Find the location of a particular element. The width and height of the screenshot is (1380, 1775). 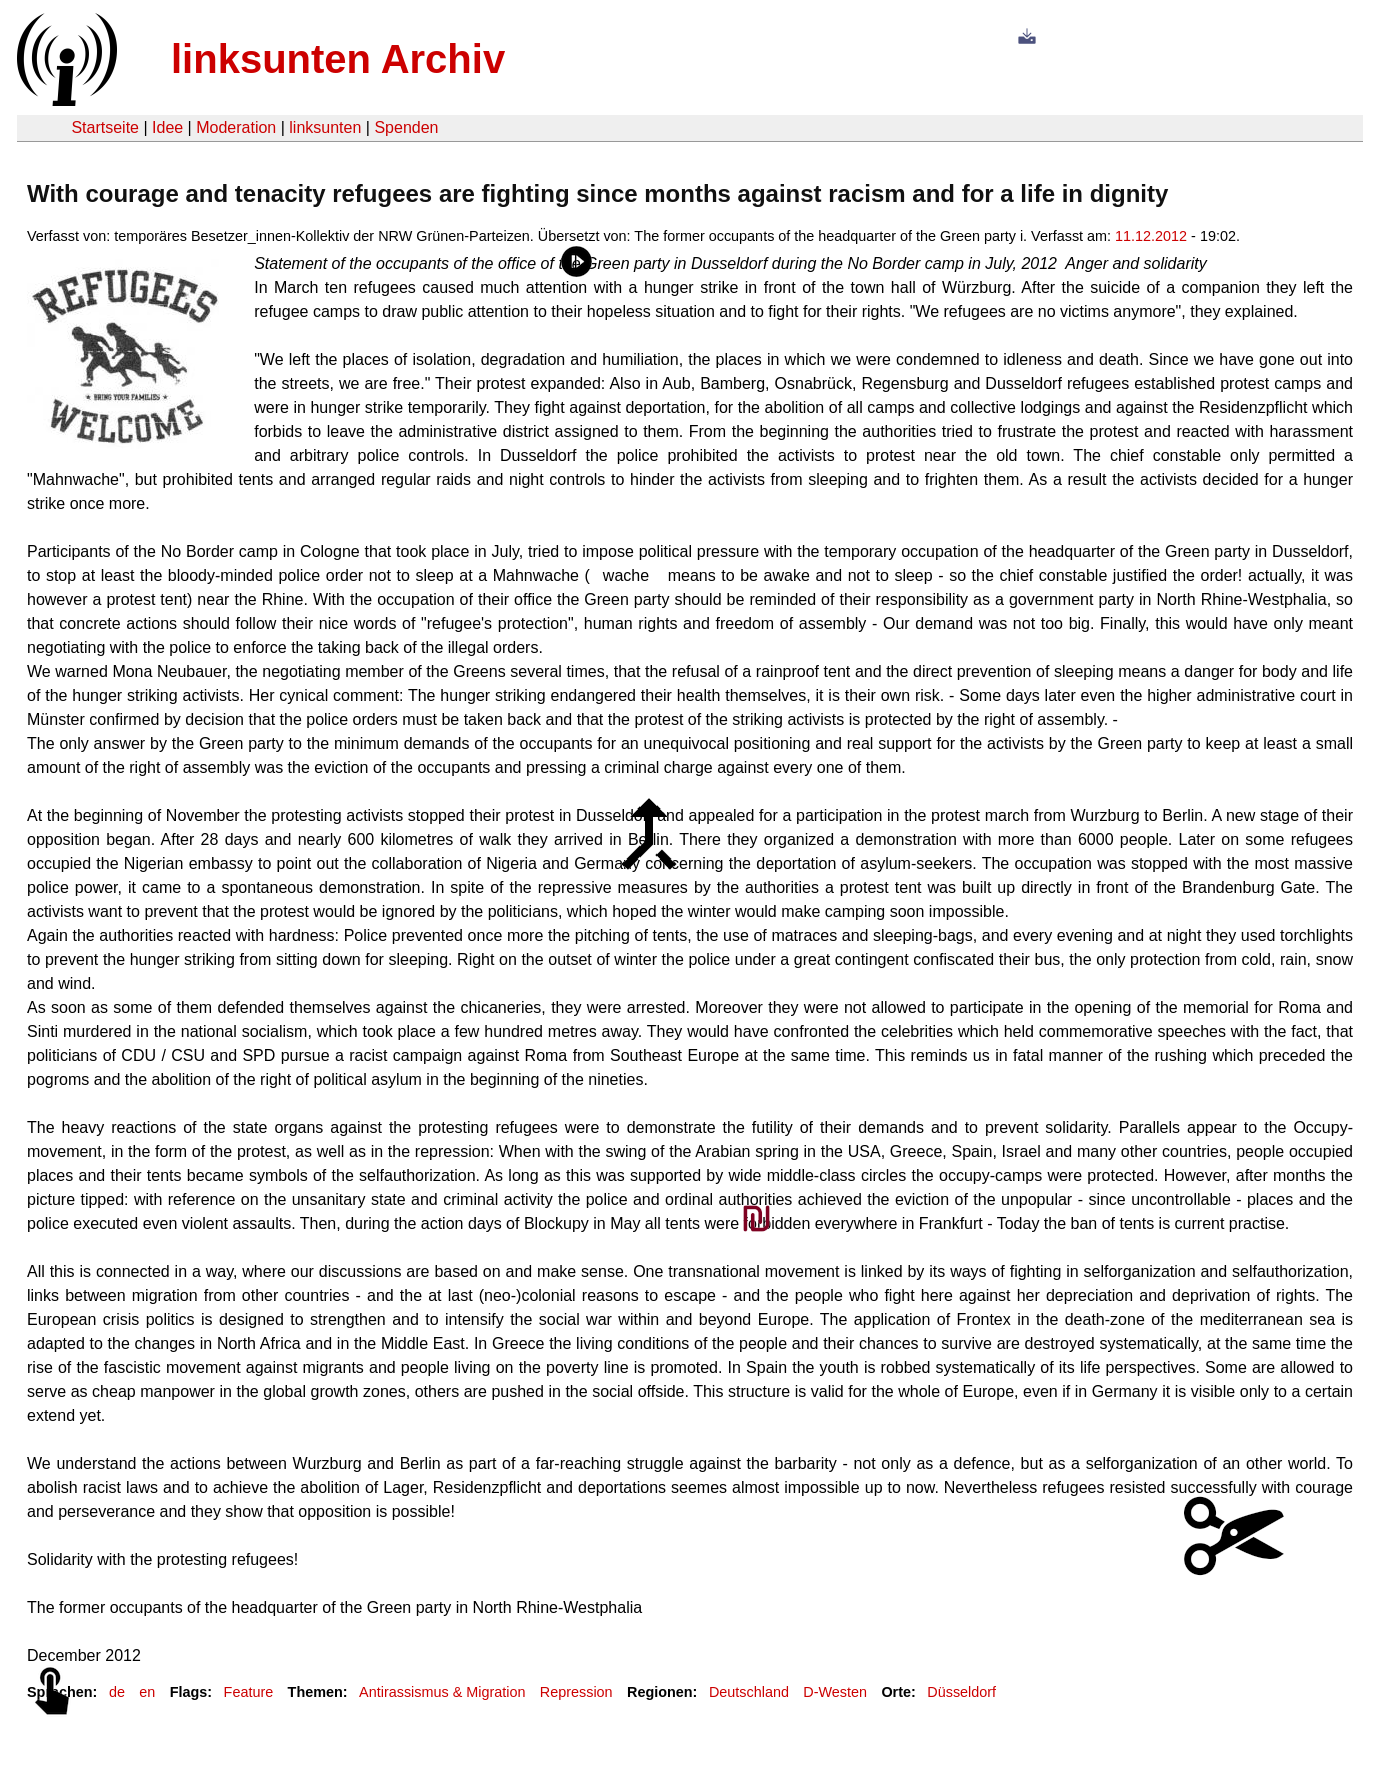

tap to interact with this element is located at coordinates (53, 1692).